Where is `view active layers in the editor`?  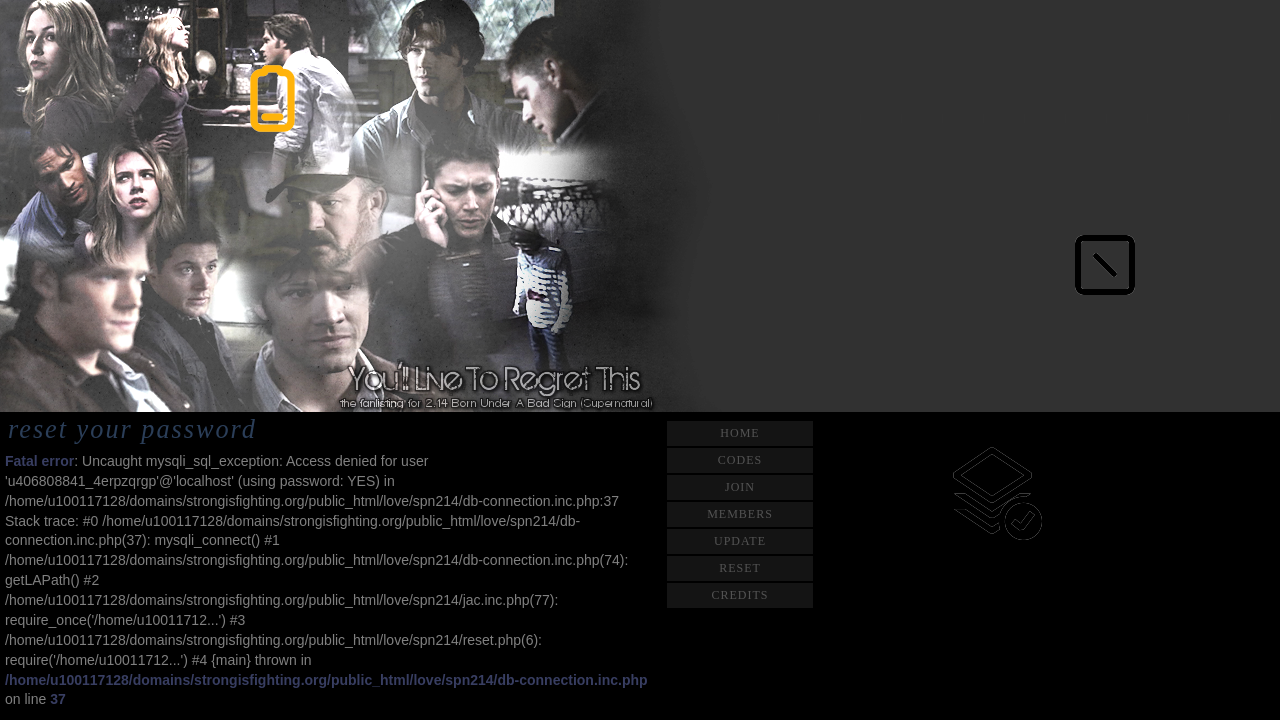
view active layers in the editor is located at coordinates (992, 490).